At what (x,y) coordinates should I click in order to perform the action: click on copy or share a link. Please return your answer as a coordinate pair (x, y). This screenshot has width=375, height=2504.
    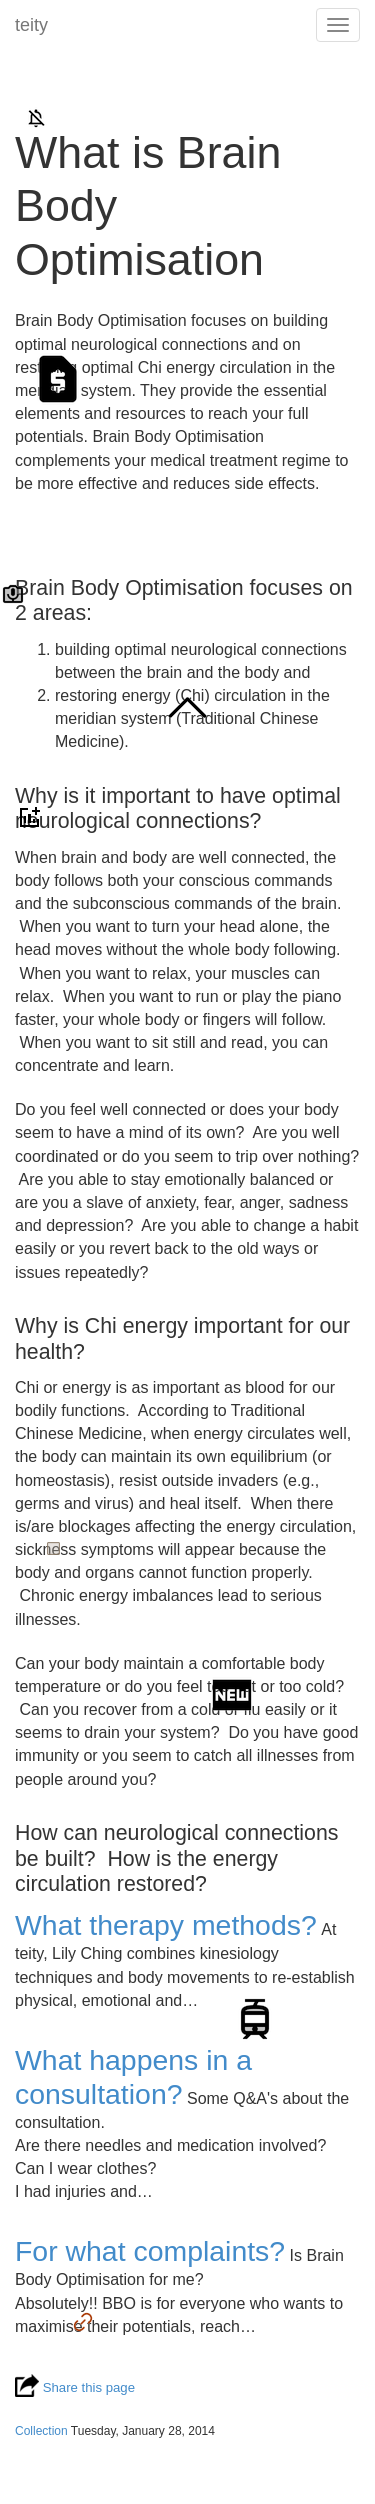
    Looking at the image, I should click on (83, 2322).